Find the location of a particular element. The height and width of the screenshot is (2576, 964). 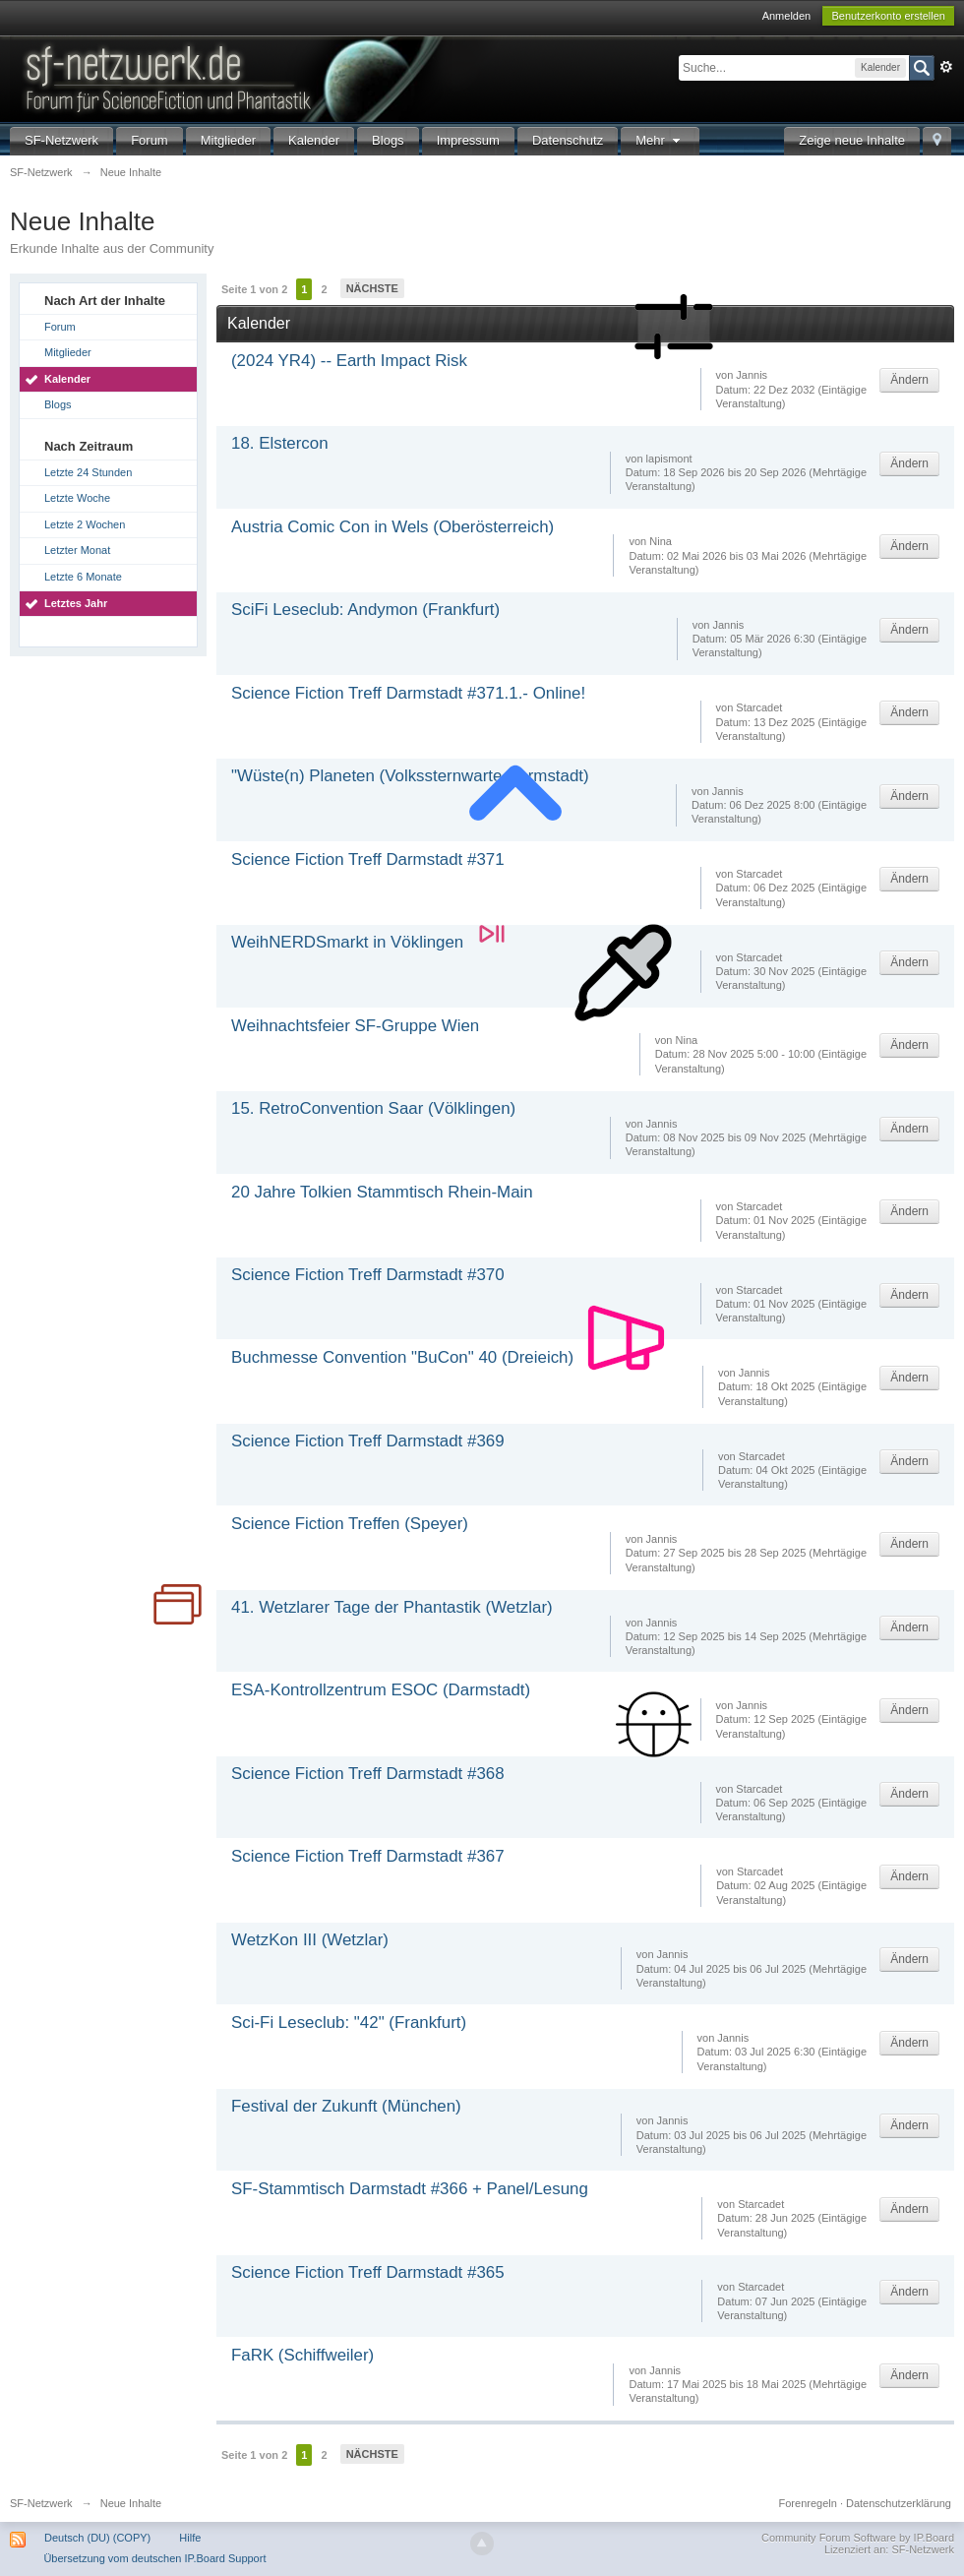

report a bug or issue is located at coordinates (653, 1724).